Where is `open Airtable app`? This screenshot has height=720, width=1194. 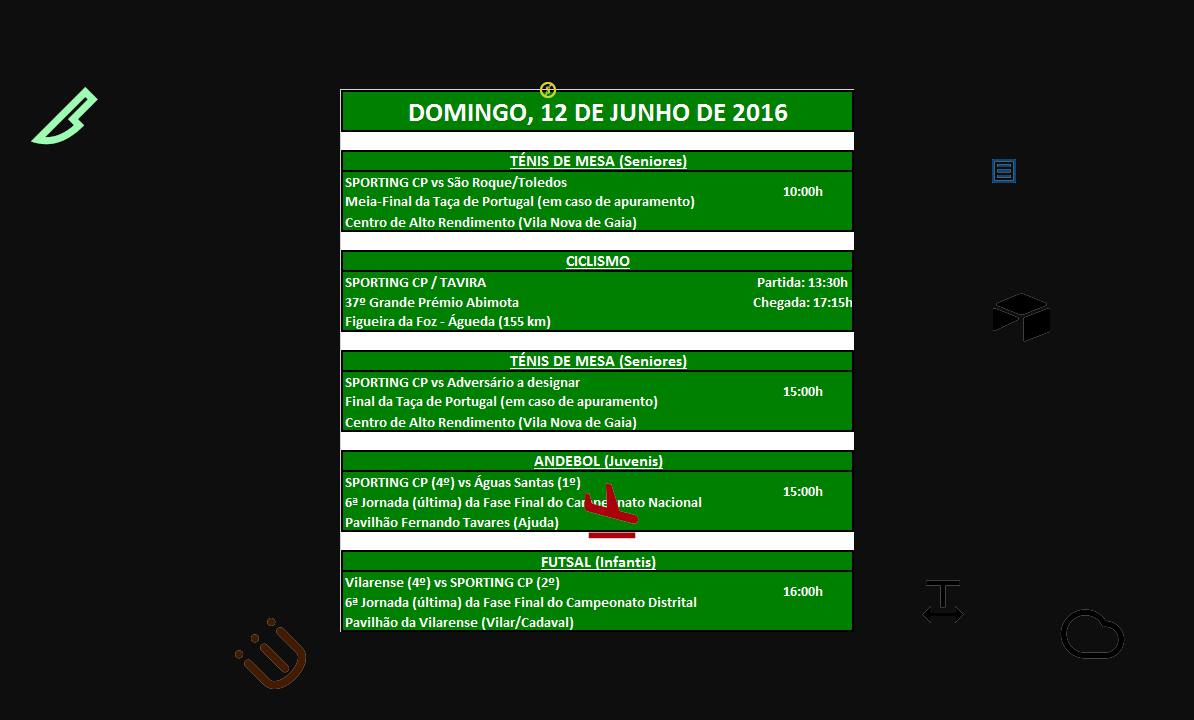 open Airtable app is located at coordinates (1021, 317).